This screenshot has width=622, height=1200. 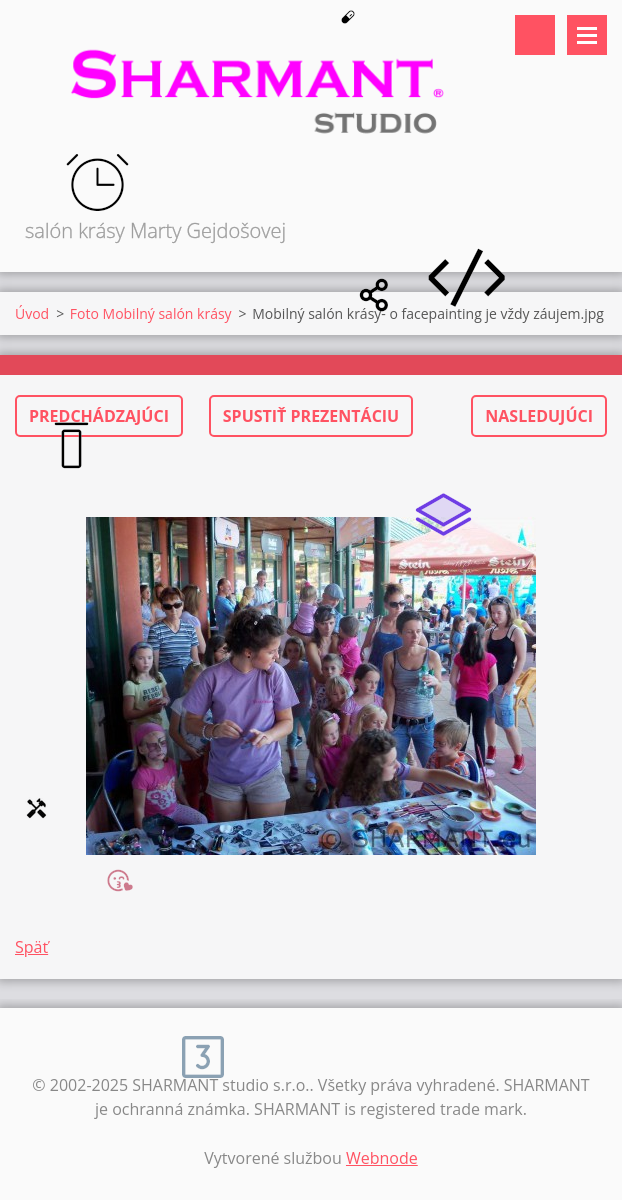 What do you see at coordinates (443, 515) in the screenshot?
I see `view layered content or stacked items` at bounding box center [443, 515].